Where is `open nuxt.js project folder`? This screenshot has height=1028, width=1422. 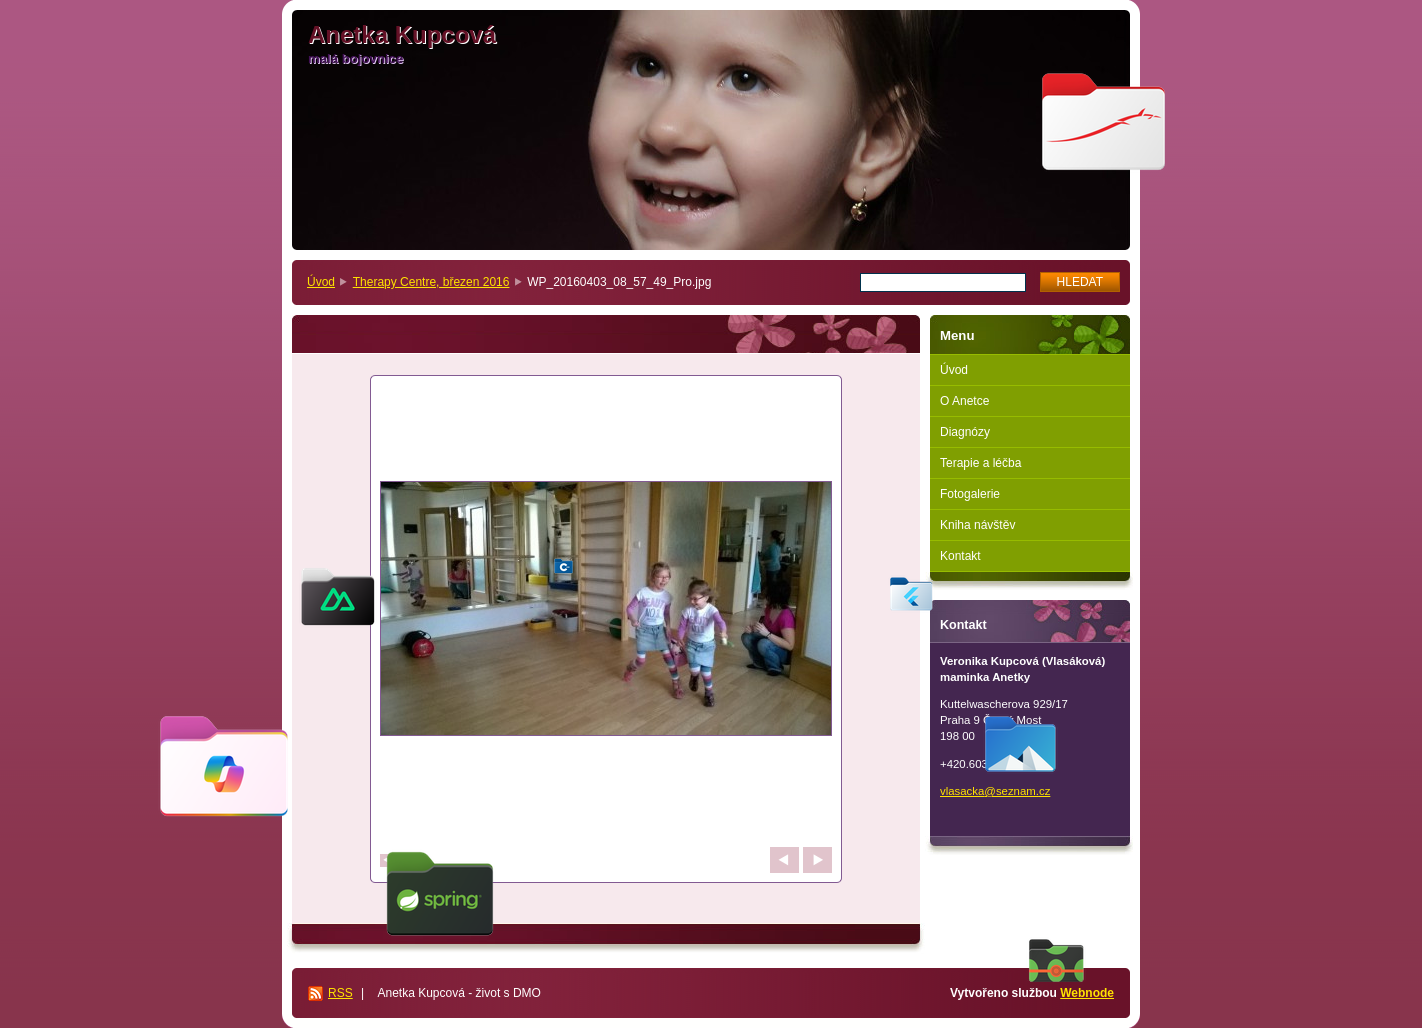 open nuxt.js project folder is located at coordinates (337, 598).